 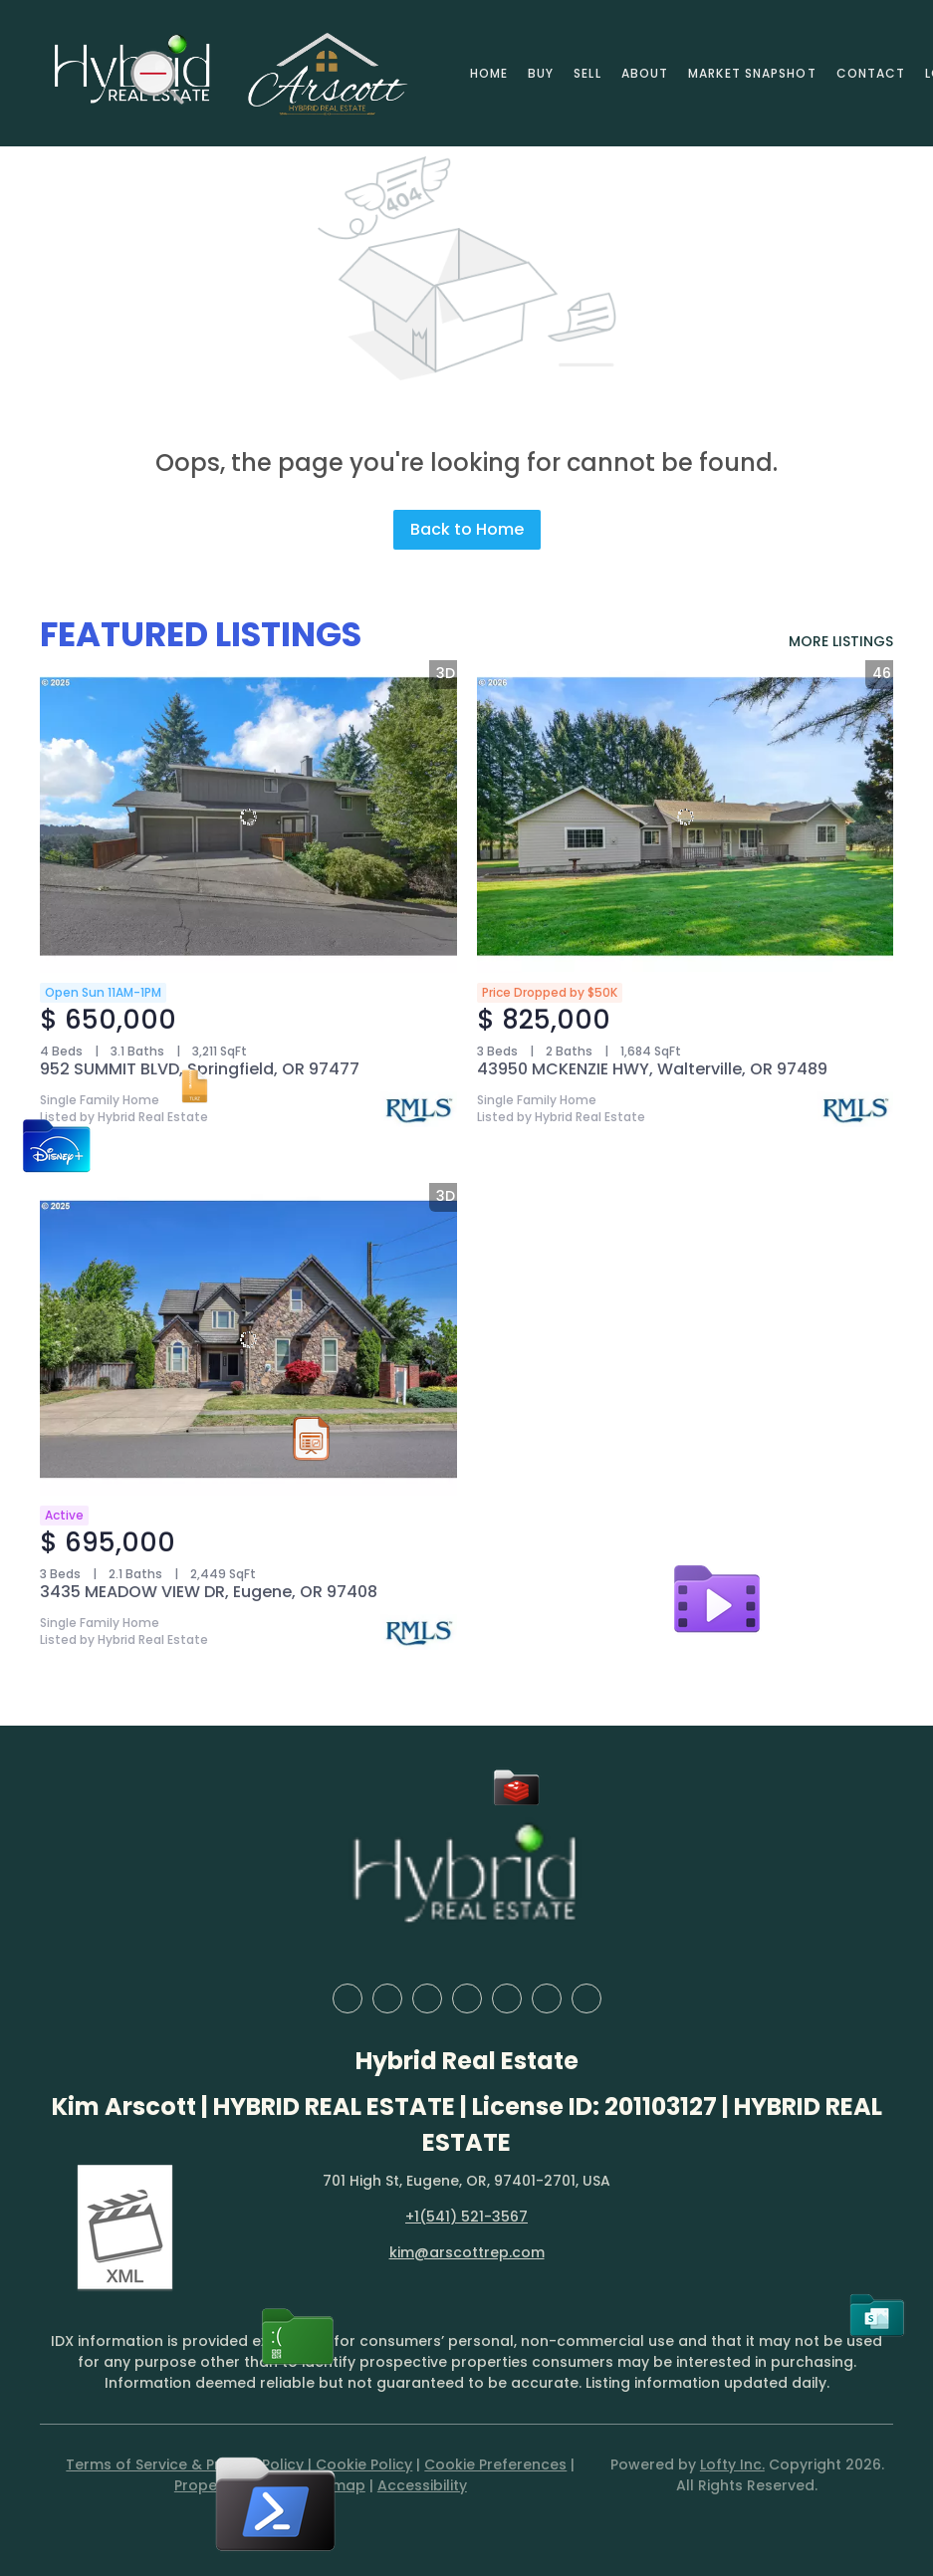 I want to click on xml file associated with iMovie project, so click(x=124, y=2226).